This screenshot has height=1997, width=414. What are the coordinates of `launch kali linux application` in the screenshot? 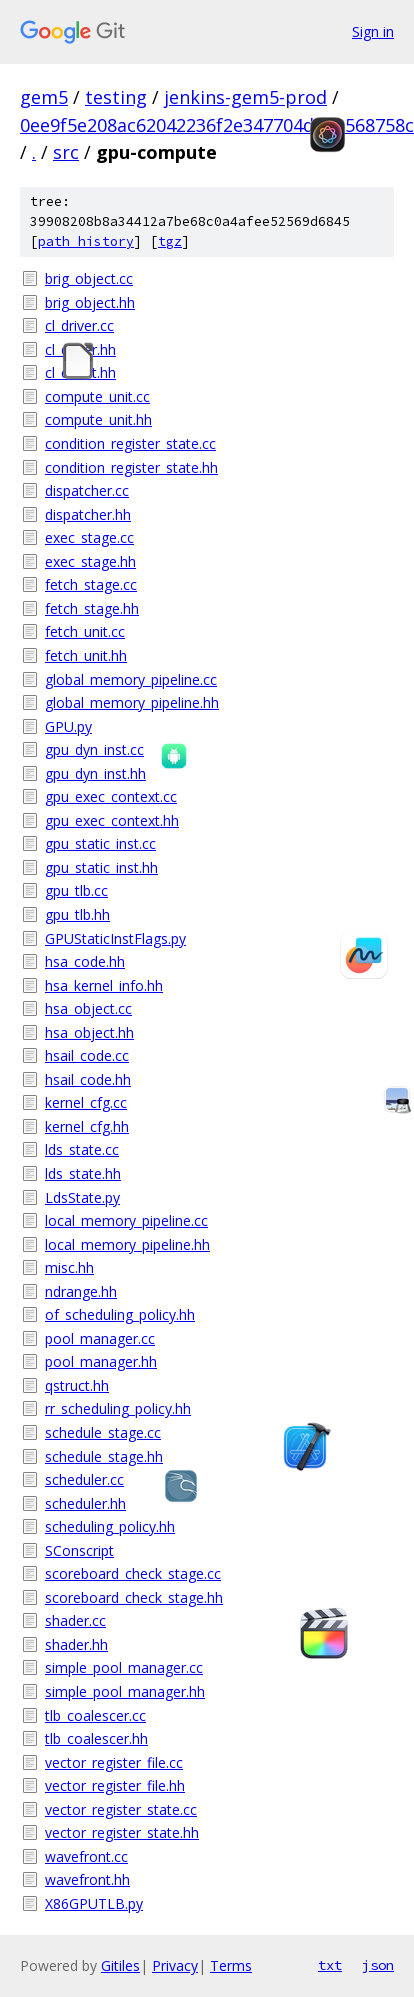 It's located at (181, 1486).